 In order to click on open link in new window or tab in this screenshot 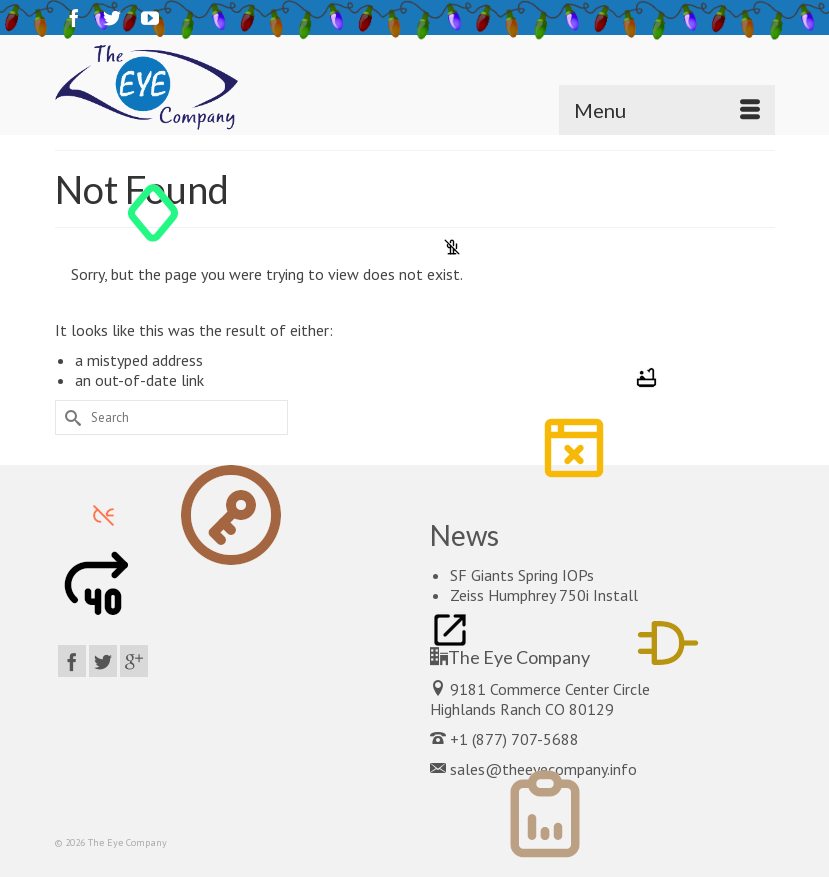, I will do `click(450, 630)`.